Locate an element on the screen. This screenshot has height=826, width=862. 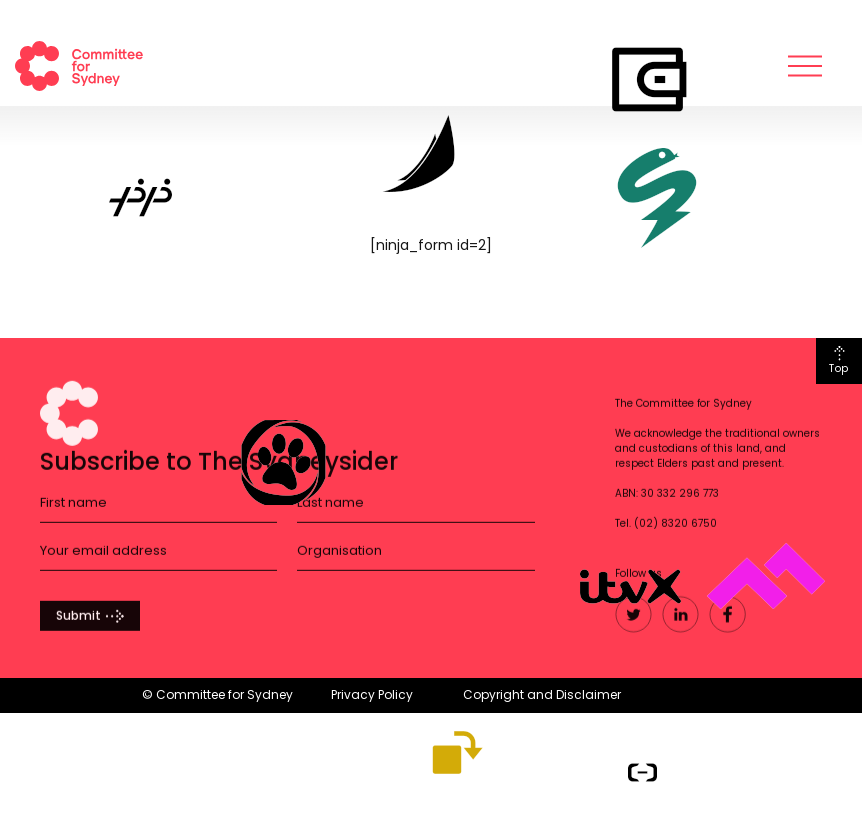
open the ITVX streaming app is located at coordinates (630, 586).